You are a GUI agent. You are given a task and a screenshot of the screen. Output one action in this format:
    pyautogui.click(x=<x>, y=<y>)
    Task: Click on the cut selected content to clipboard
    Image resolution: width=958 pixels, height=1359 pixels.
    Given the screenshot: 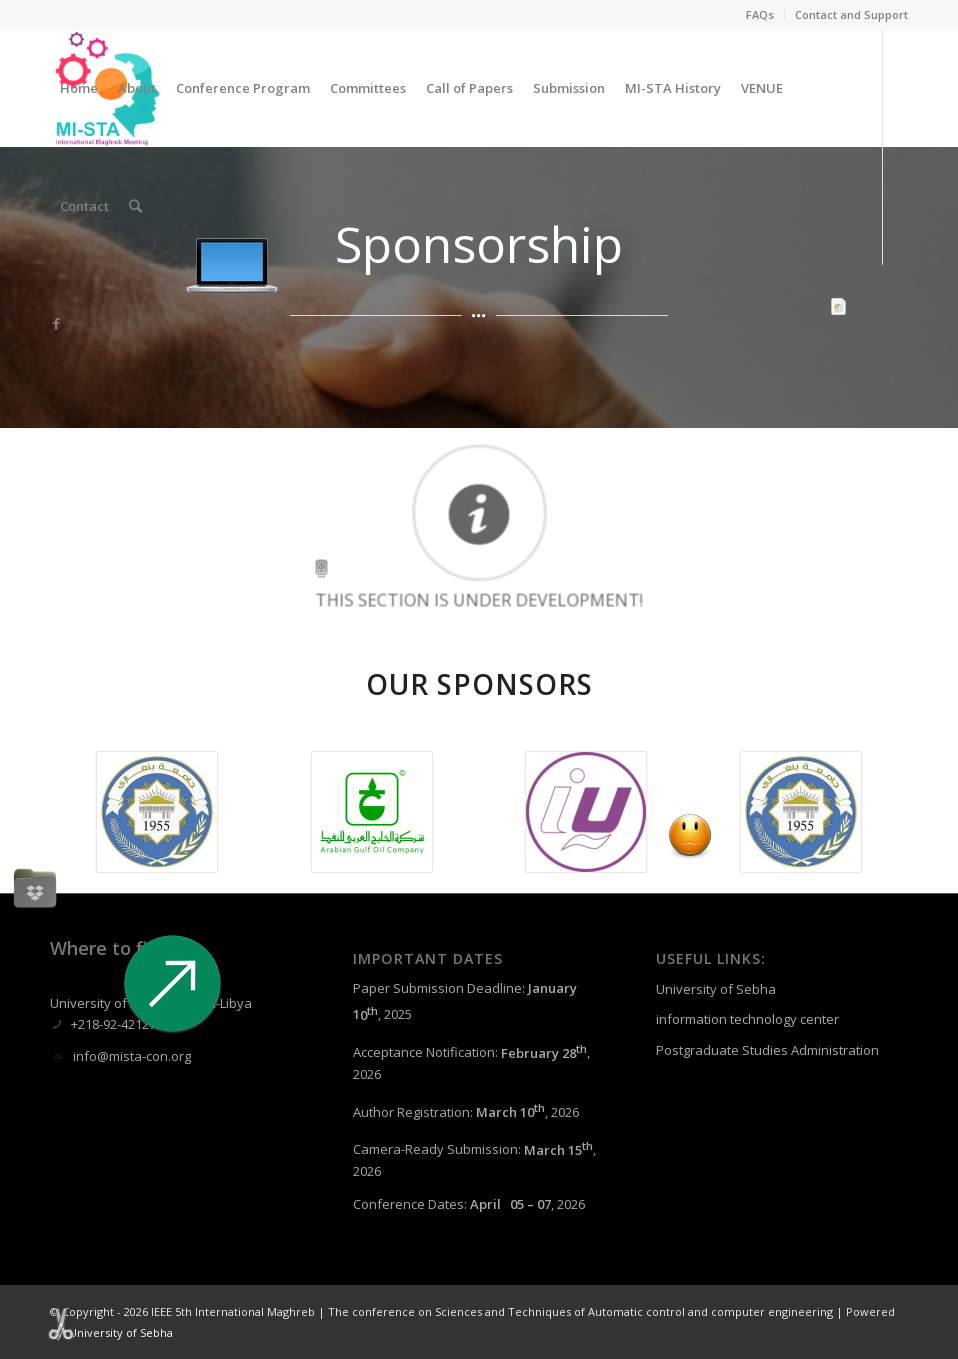 What is the action you would take?
    pyautogui.click(x=61, y=1324)
    